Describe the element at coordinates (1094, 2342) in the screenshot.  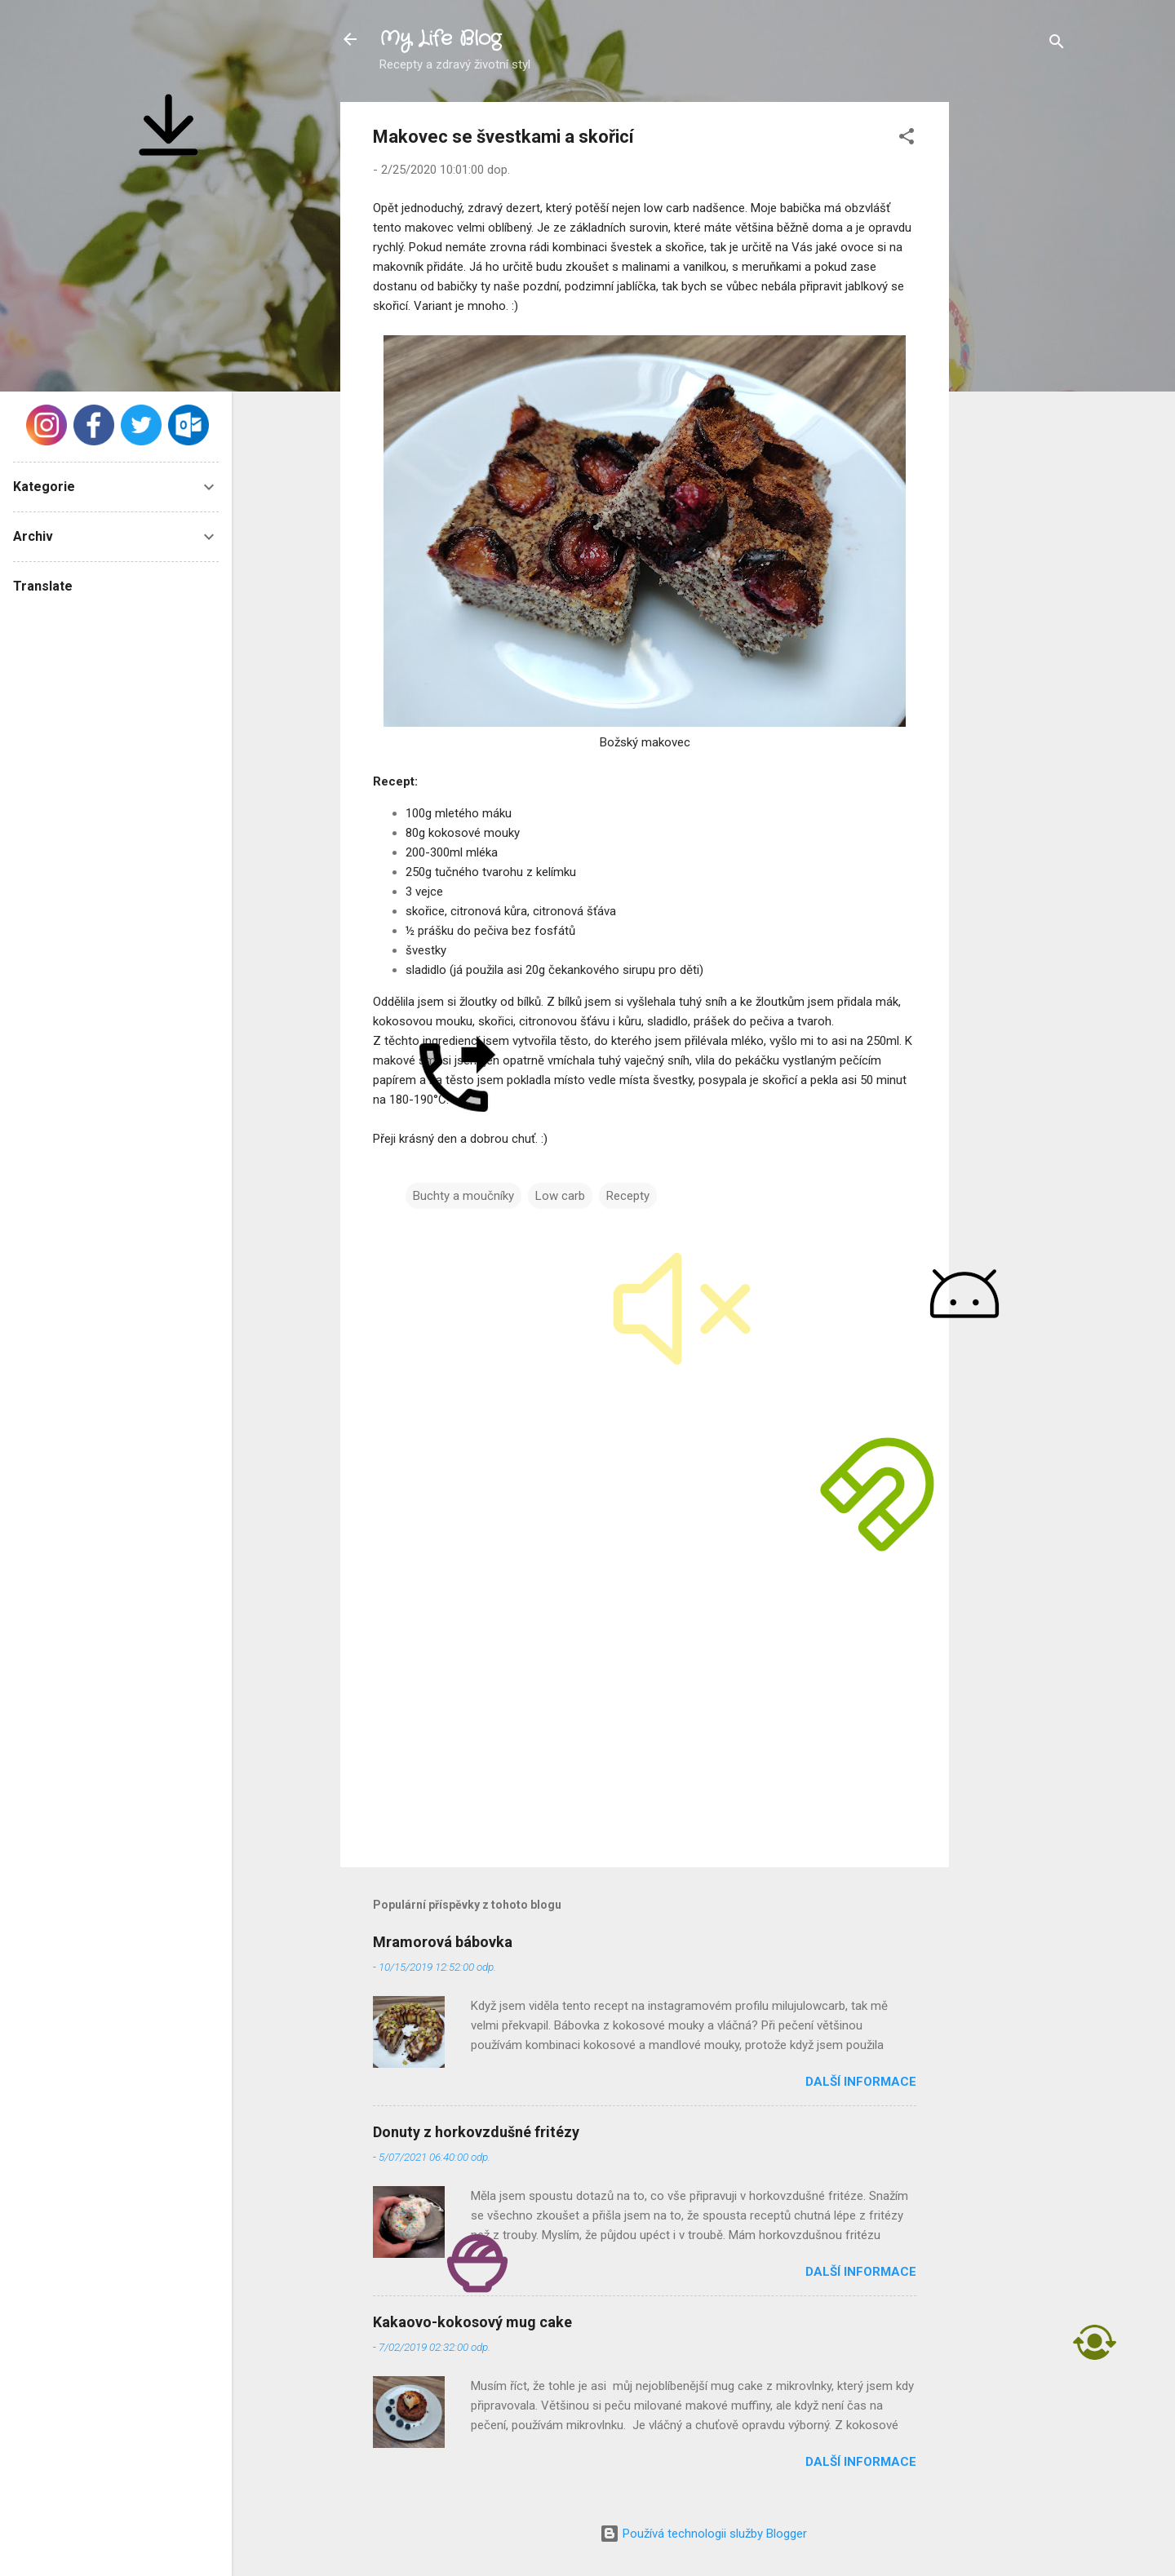
I see `switch between user accounts` at that location.